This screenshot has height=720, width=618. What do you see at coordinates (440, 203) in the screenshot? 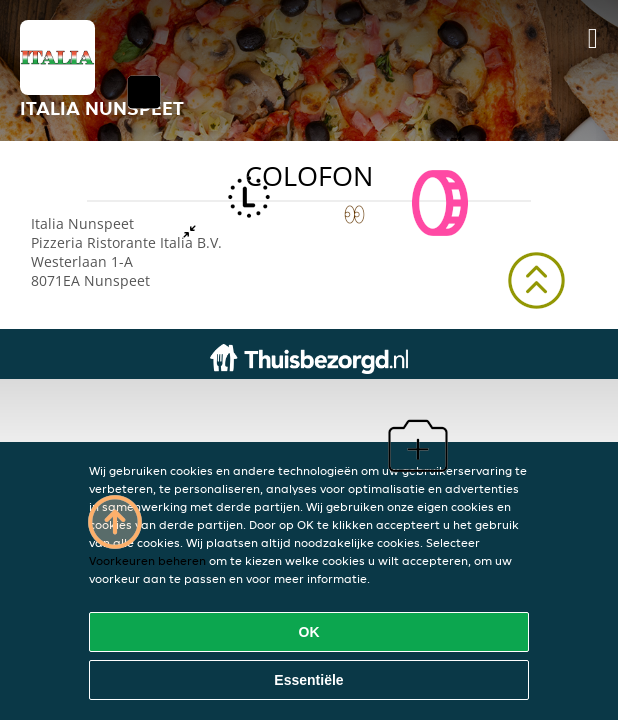
I see `view your coin balance or currency` at bounding box center [440, 203].